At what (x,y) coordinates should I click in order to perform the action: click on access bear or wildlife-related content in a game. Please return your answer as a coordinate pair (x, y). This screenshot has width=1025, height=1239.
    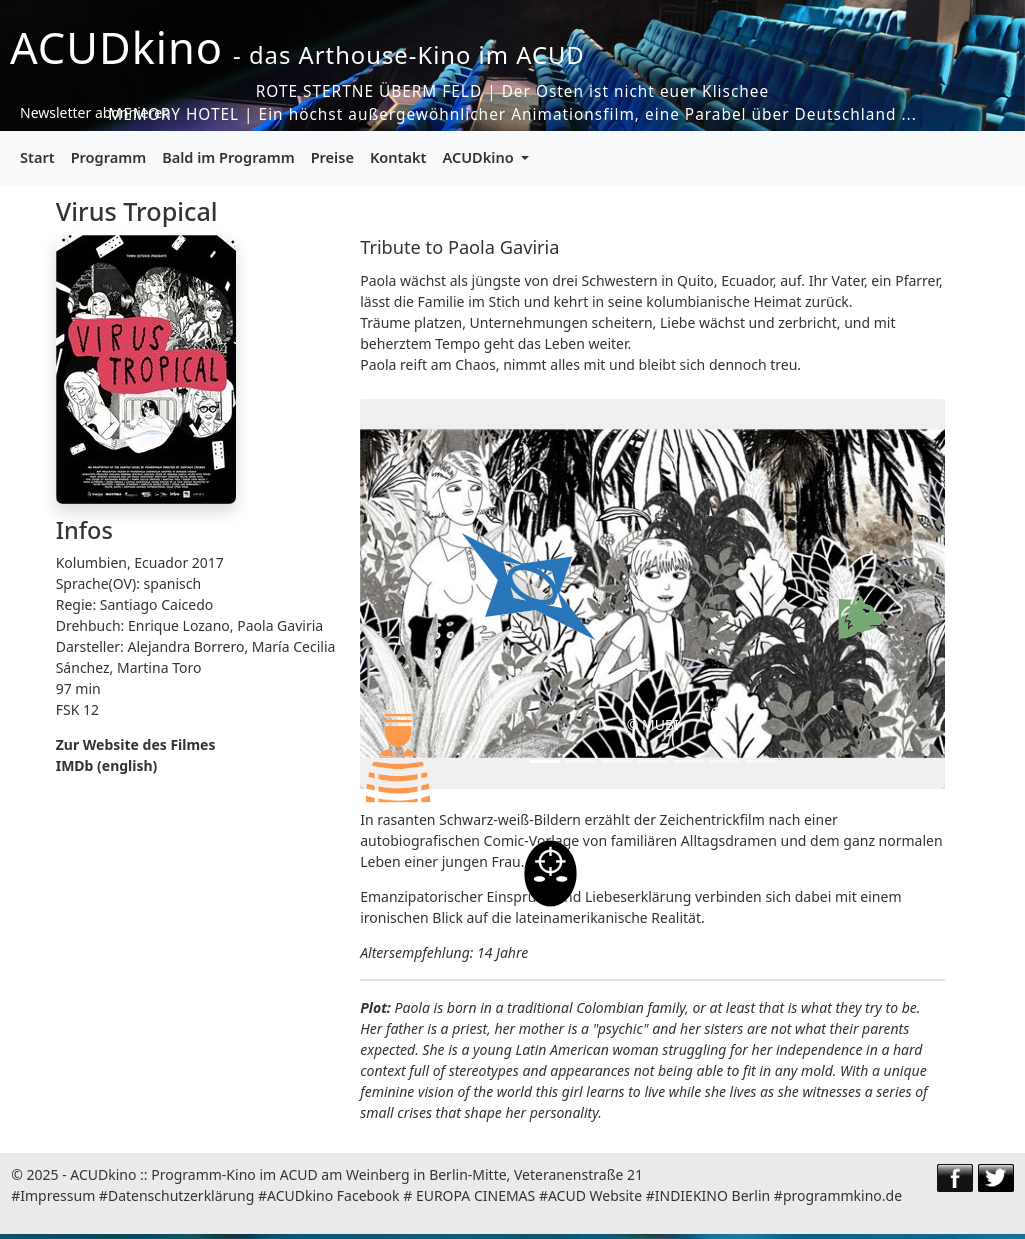
    Looking at the image, I should click on (863, 618).